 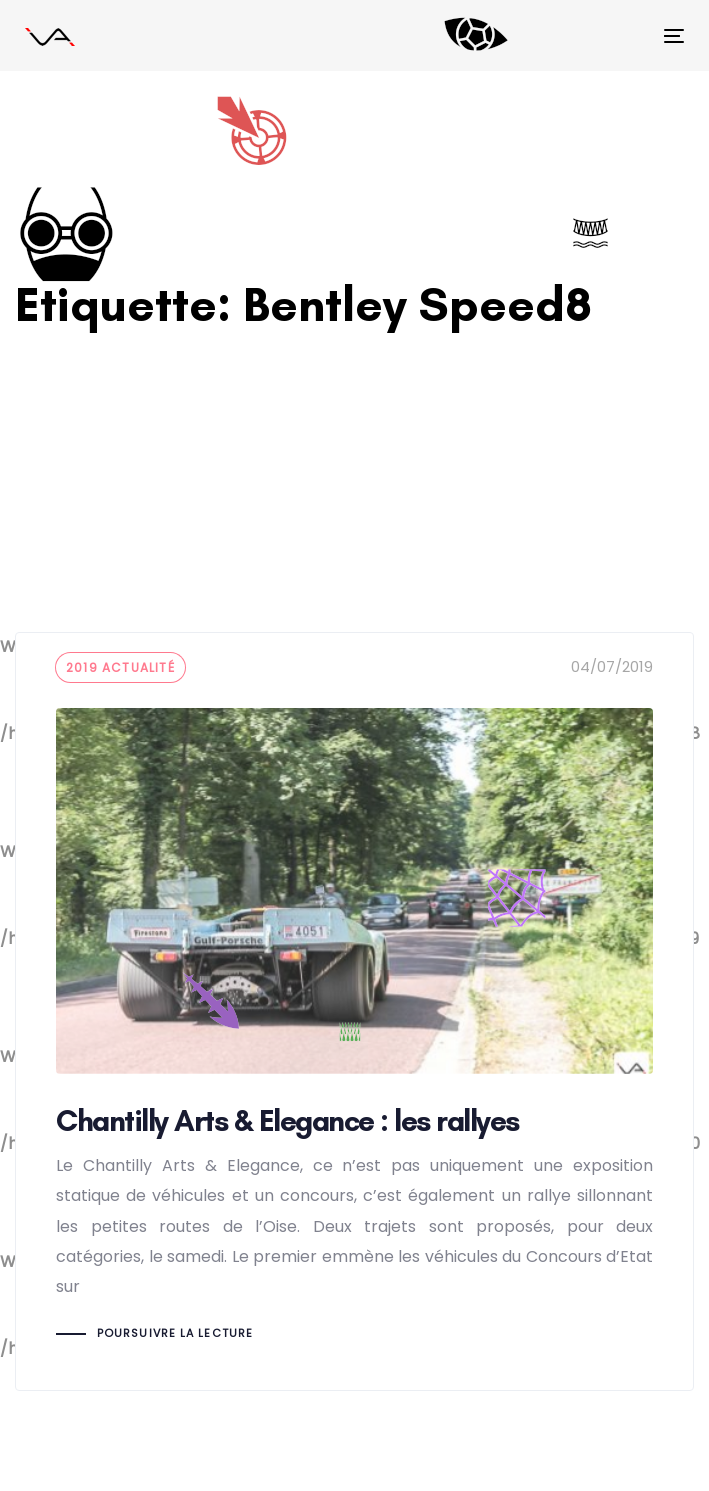 I want to click on activate enhanced vision or perception ability, so click(x=476, y=36).